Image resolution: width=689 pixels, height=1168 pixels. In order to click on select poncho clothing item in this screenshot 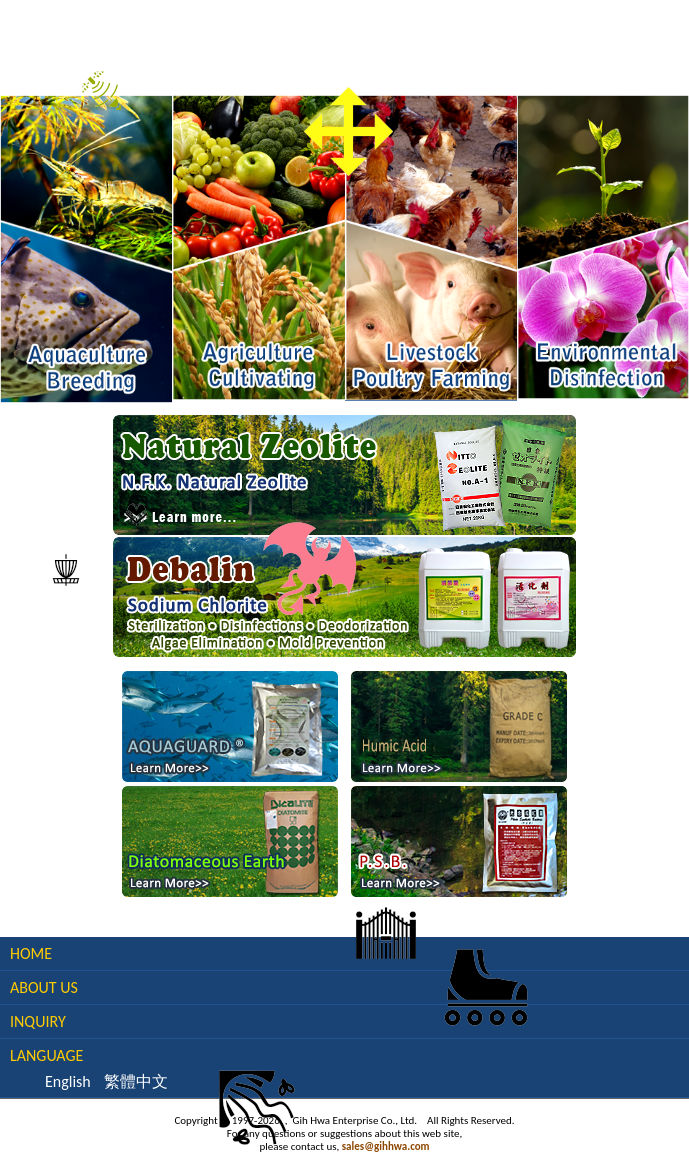, I will do `click(136, 514)`.